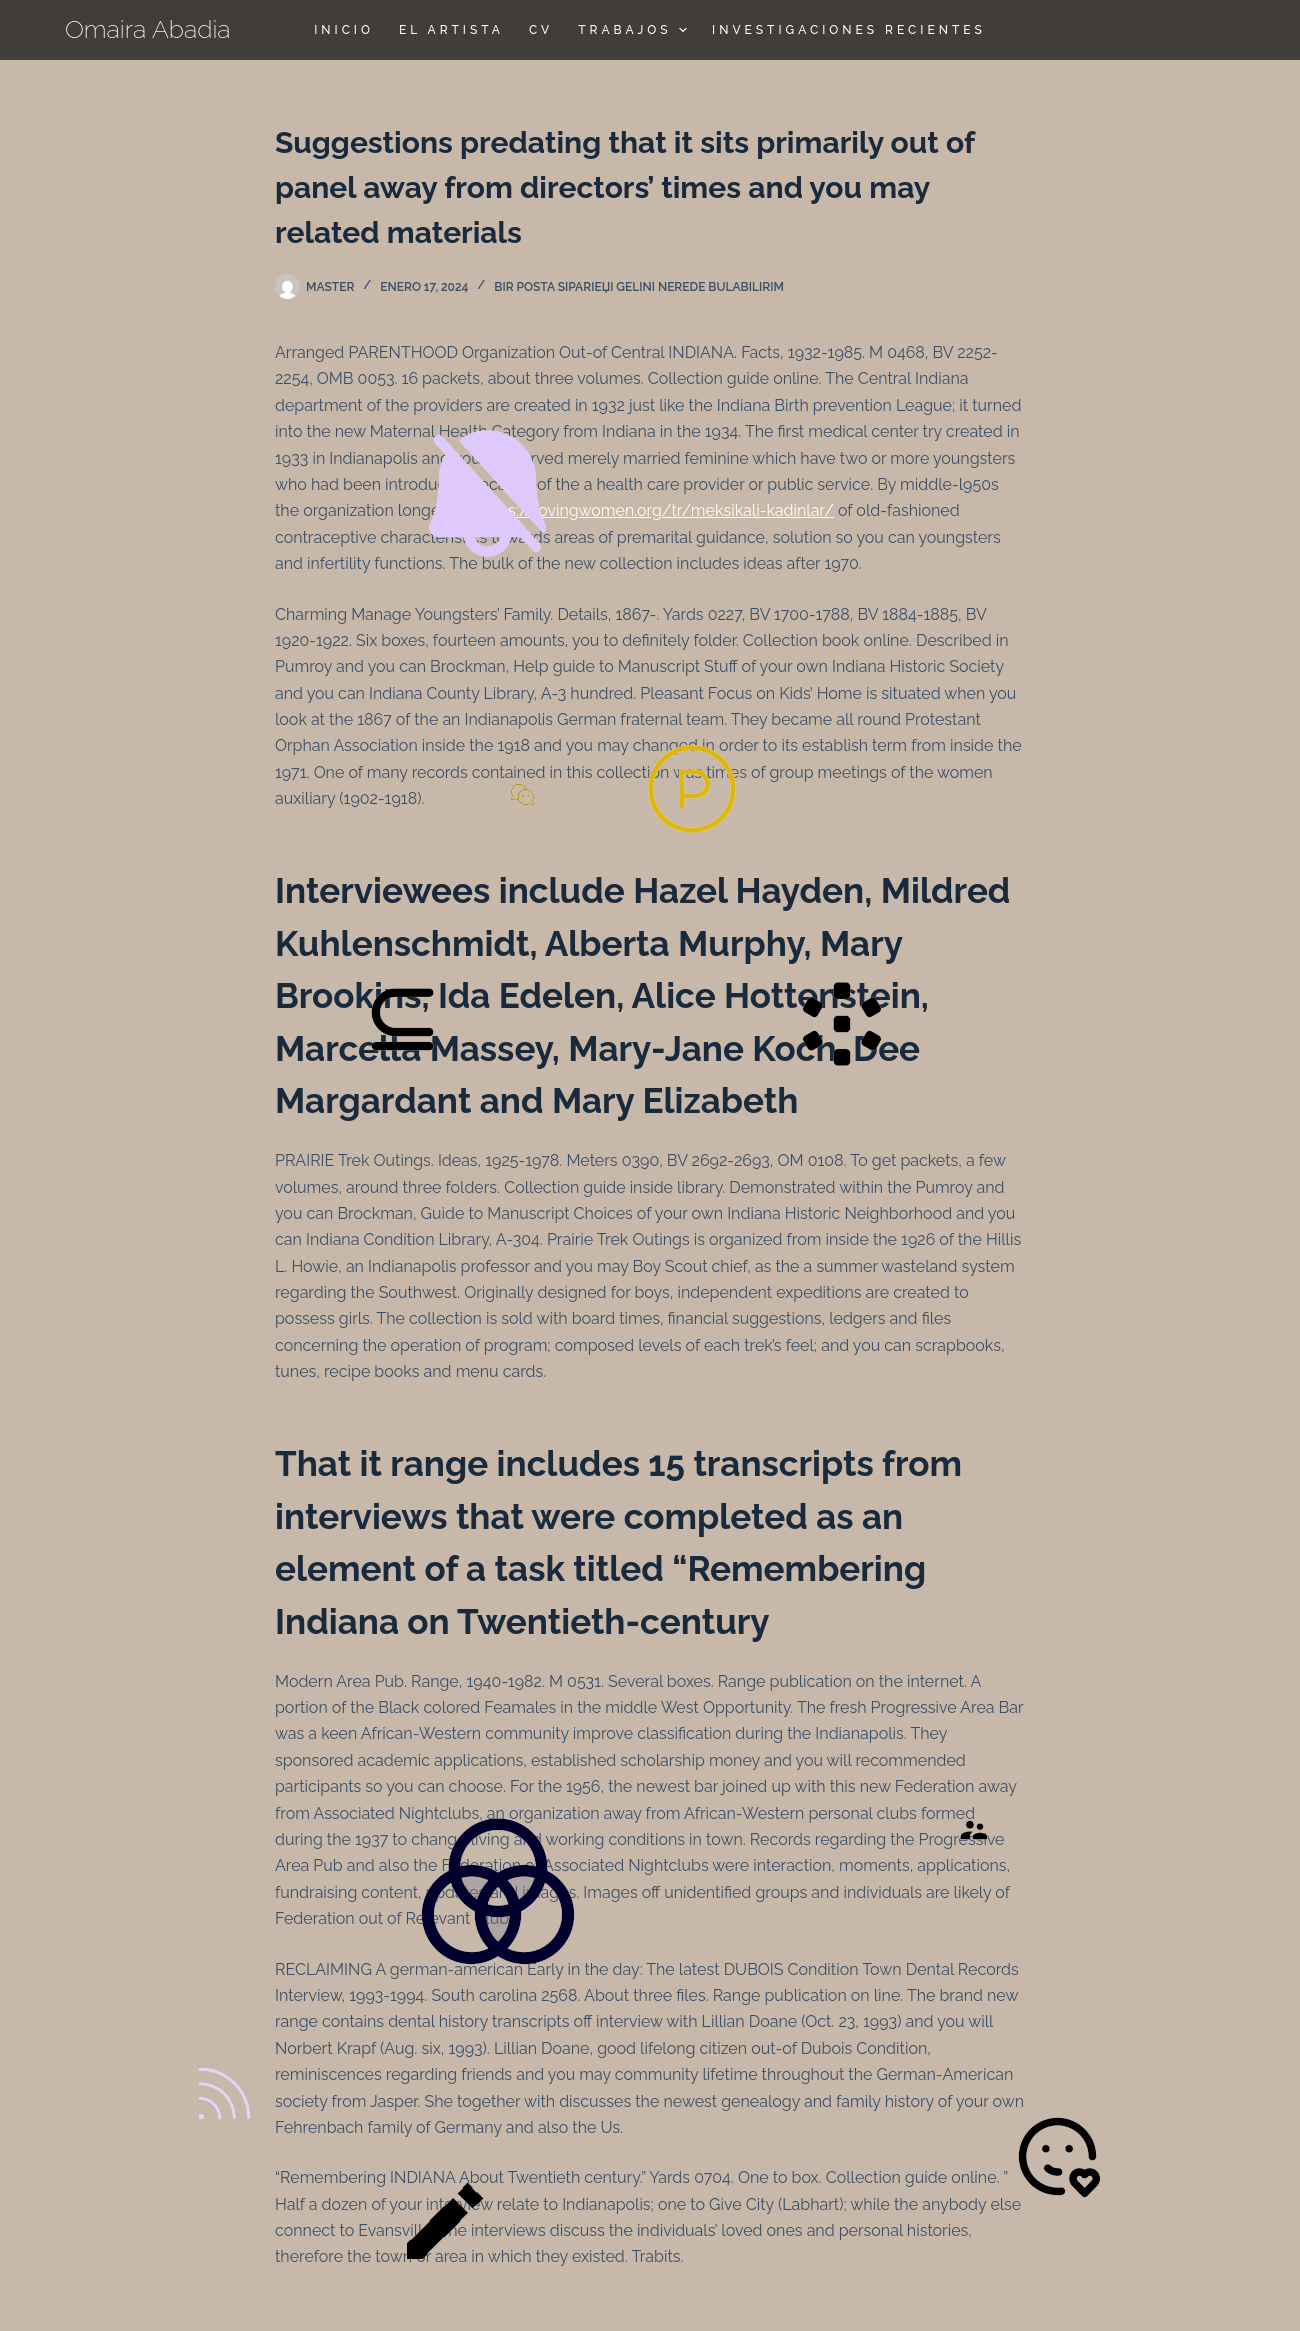 The image size is (1300, 2331). I want to click on denodo brand logo, so click(842, 1024).